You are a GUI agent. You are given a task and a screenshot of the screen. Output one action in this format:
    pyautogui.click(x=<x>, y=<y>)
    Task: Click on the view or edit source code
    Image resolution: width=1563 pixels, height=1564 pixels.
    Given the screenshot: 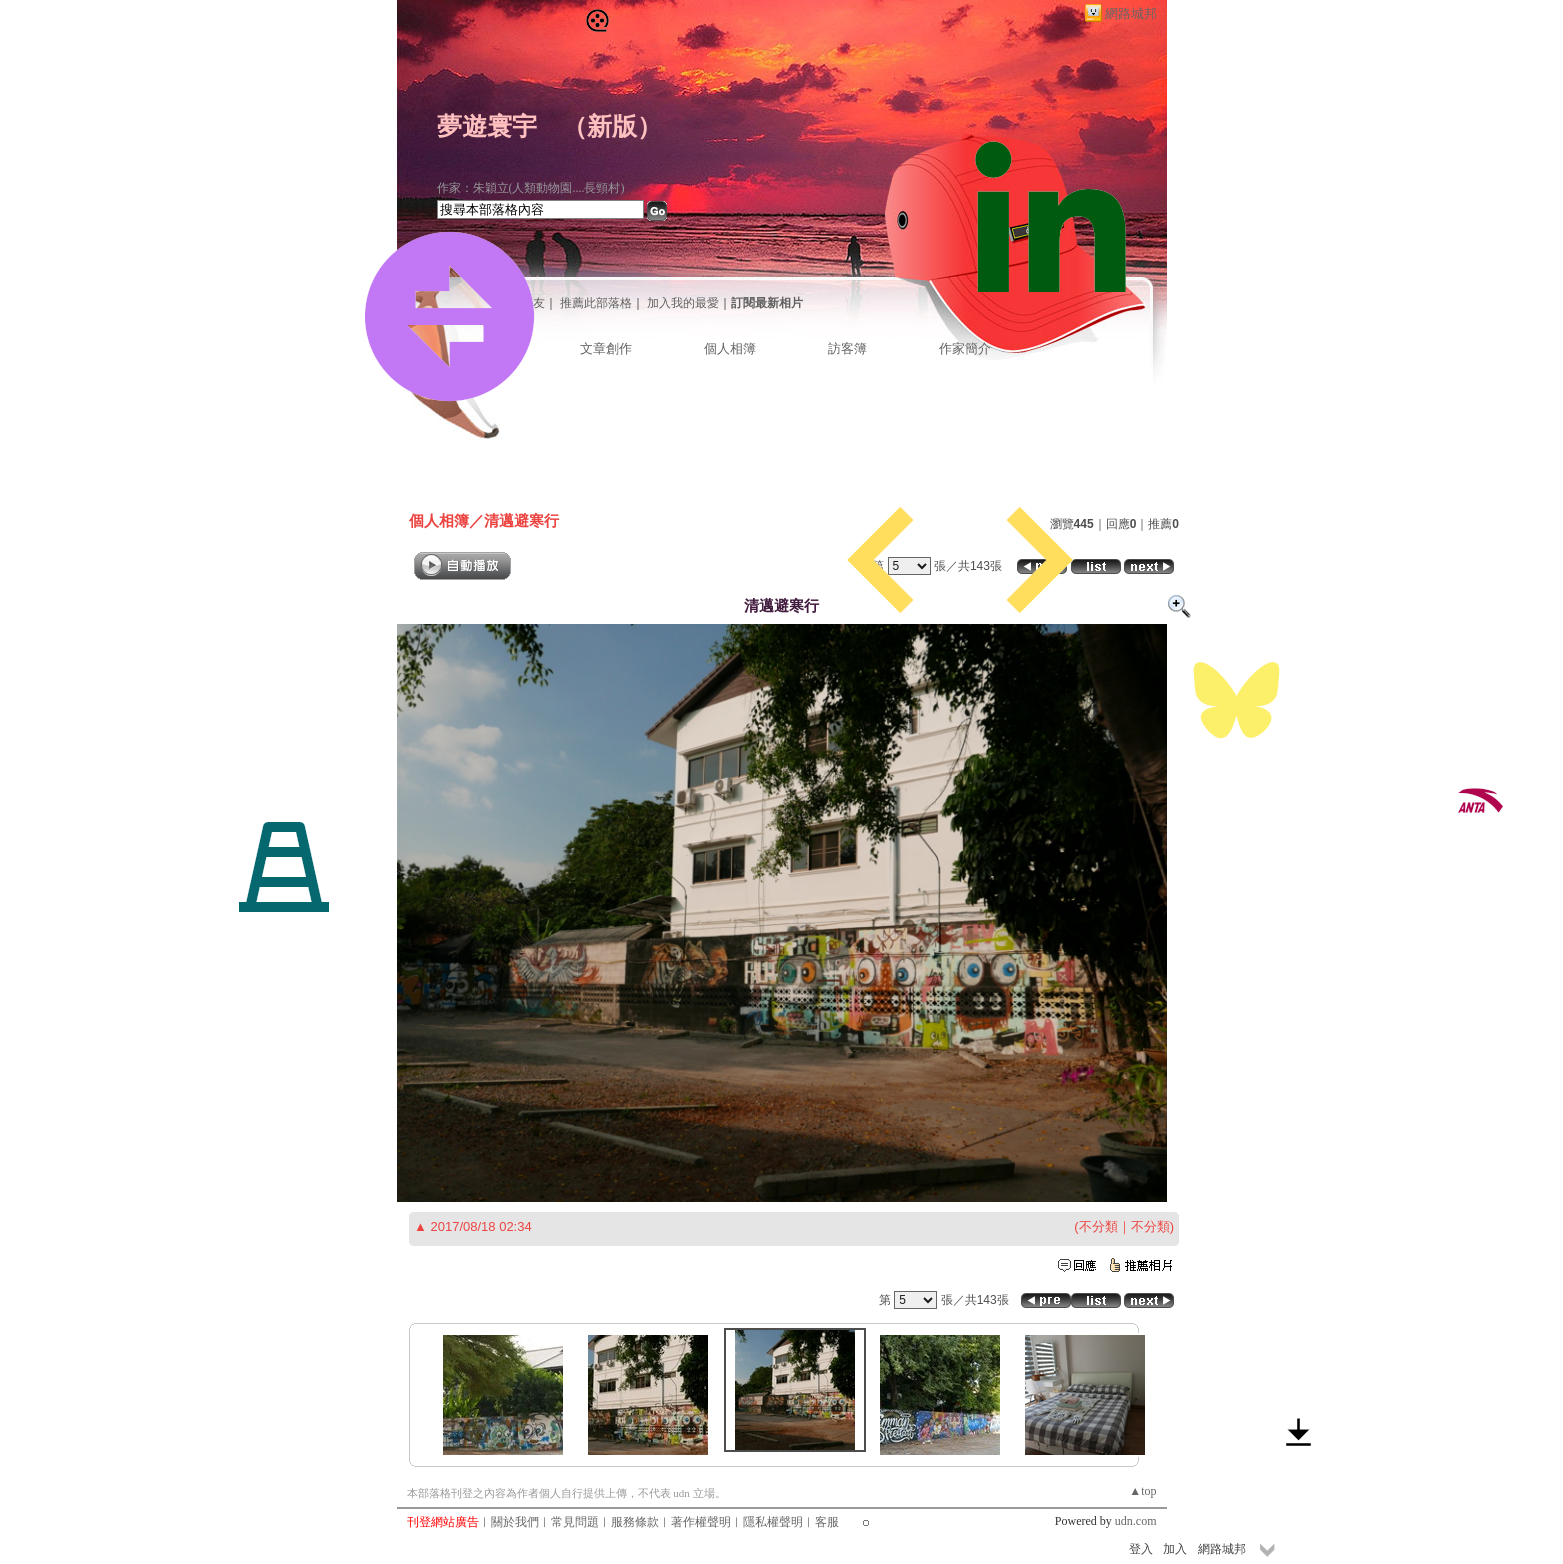 What is the action you would take?
    pyautogui.click(x=960, y=560)
    